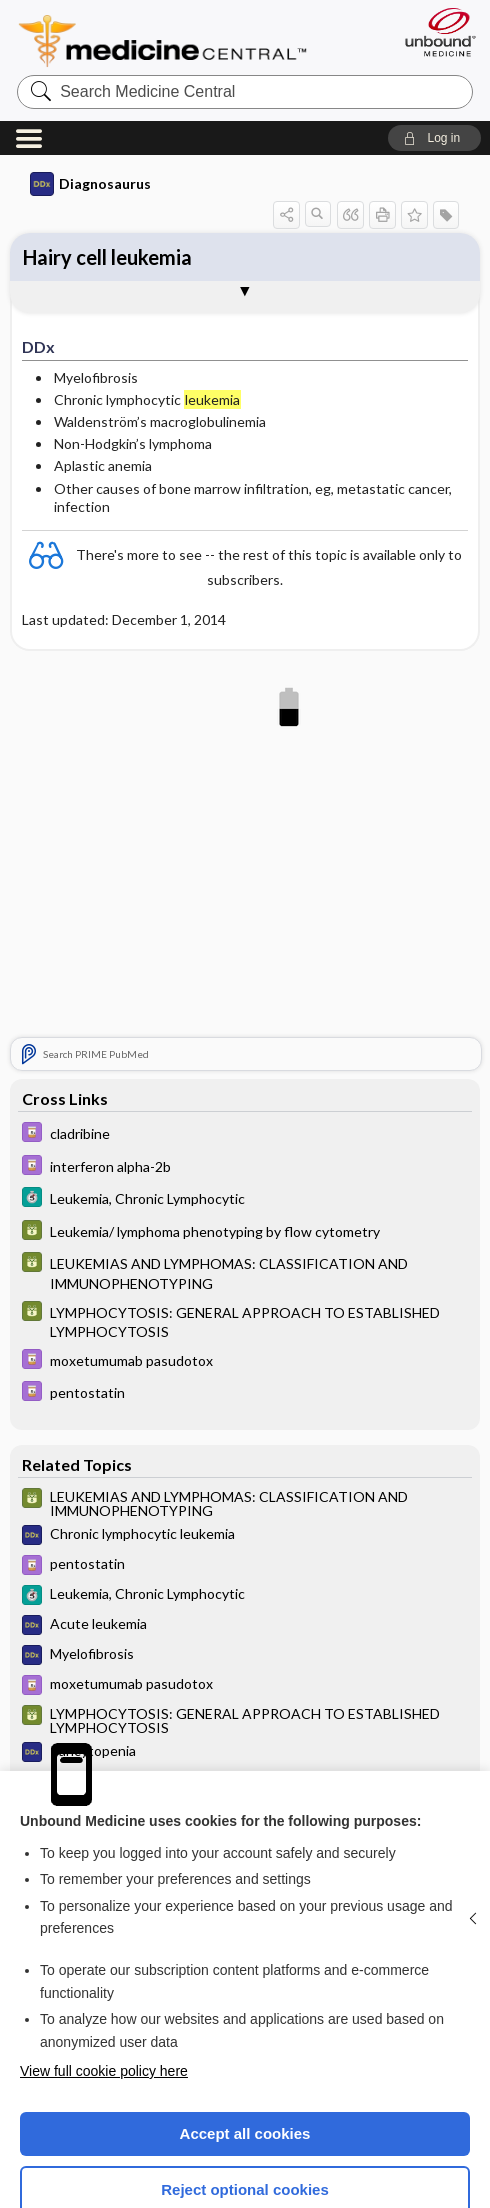  Describe the element at coordinates (289, 707) in the screenshot. I see `indicates battery is at 50% charge` at that location.